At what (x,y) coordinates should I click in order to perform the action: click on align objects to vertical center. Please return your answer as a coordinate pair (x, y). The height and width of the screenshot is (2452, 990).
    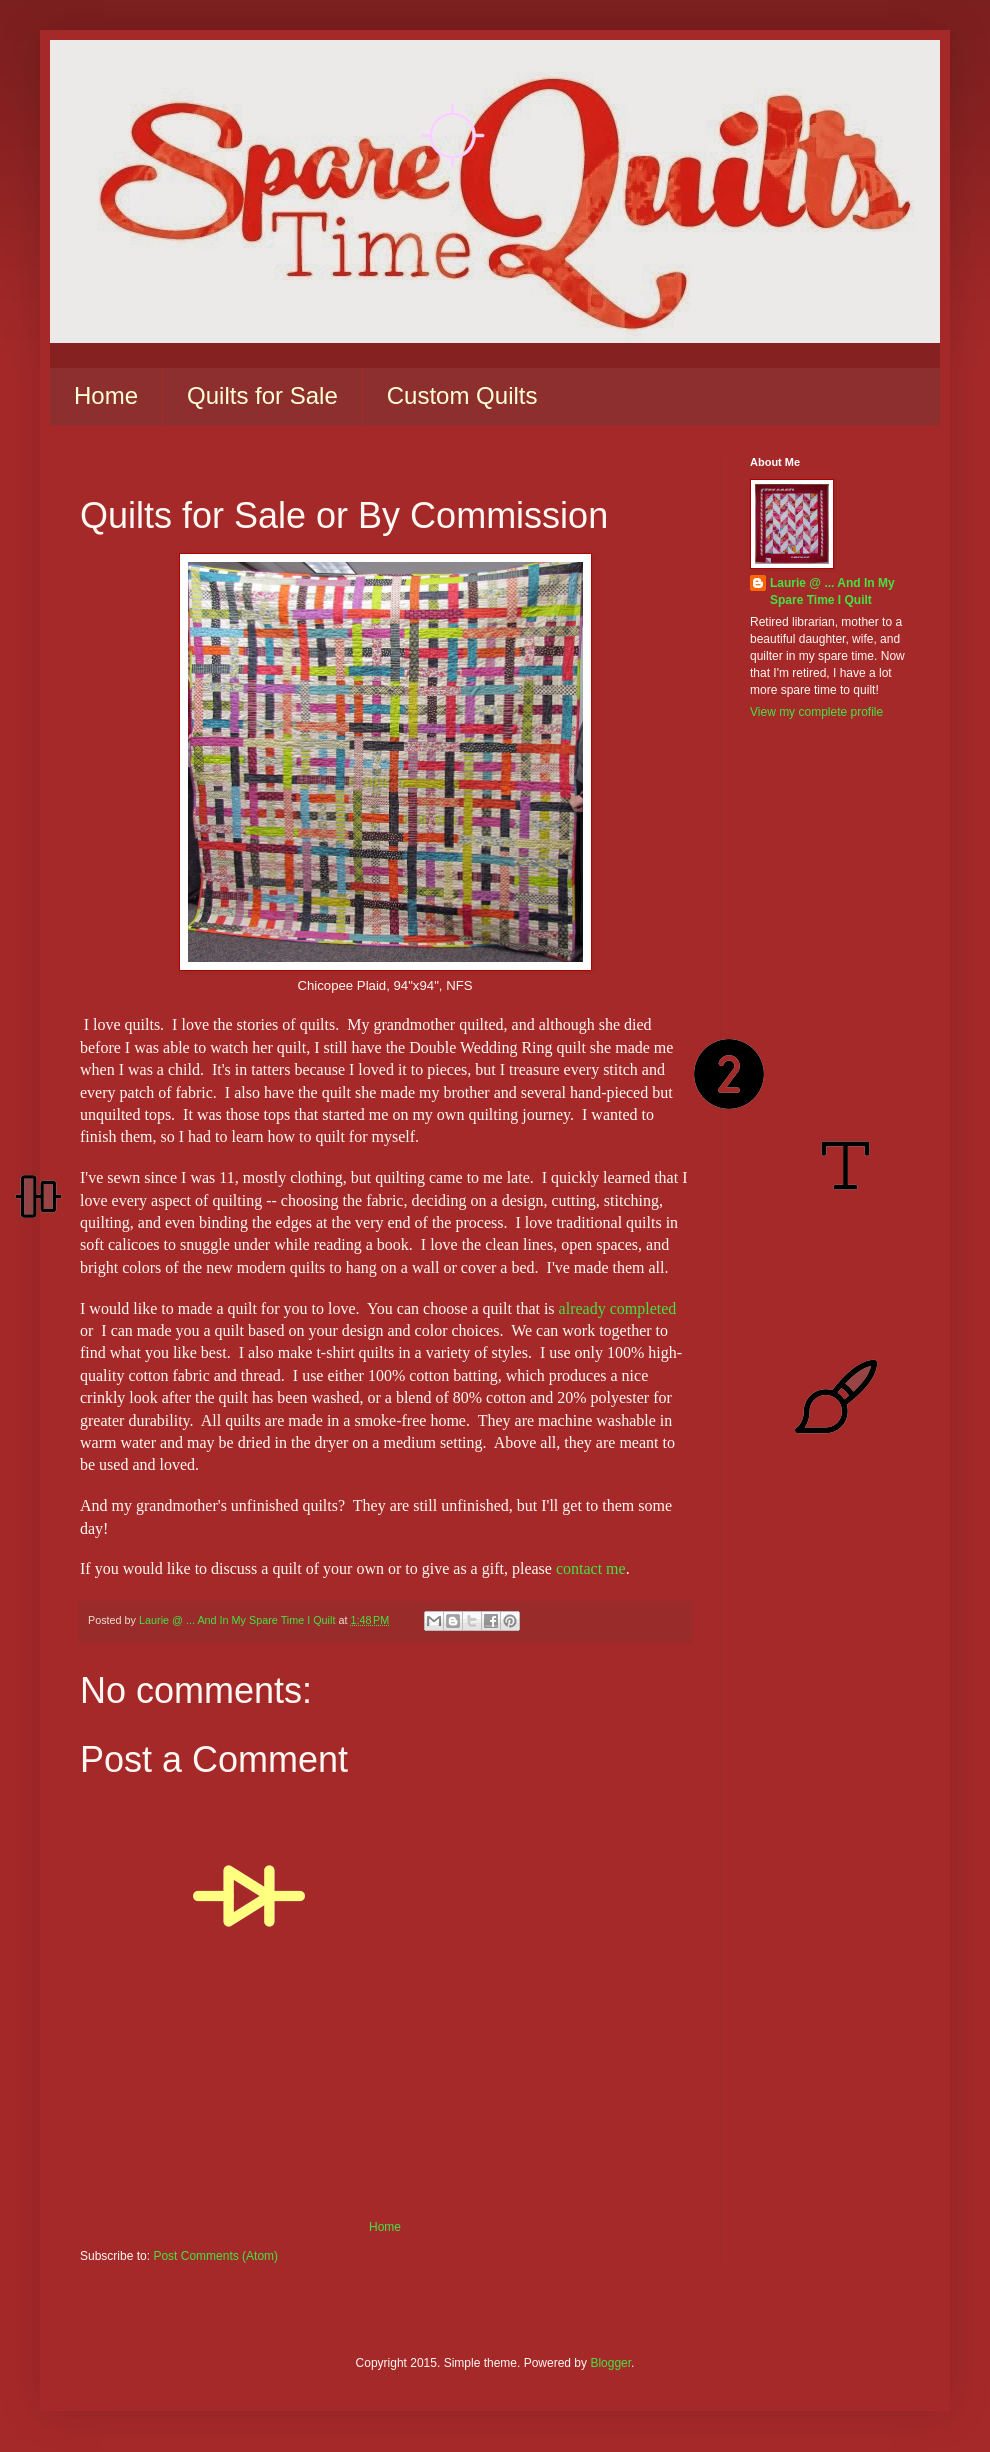
    Looking at the image, I should click on (38, 1196).